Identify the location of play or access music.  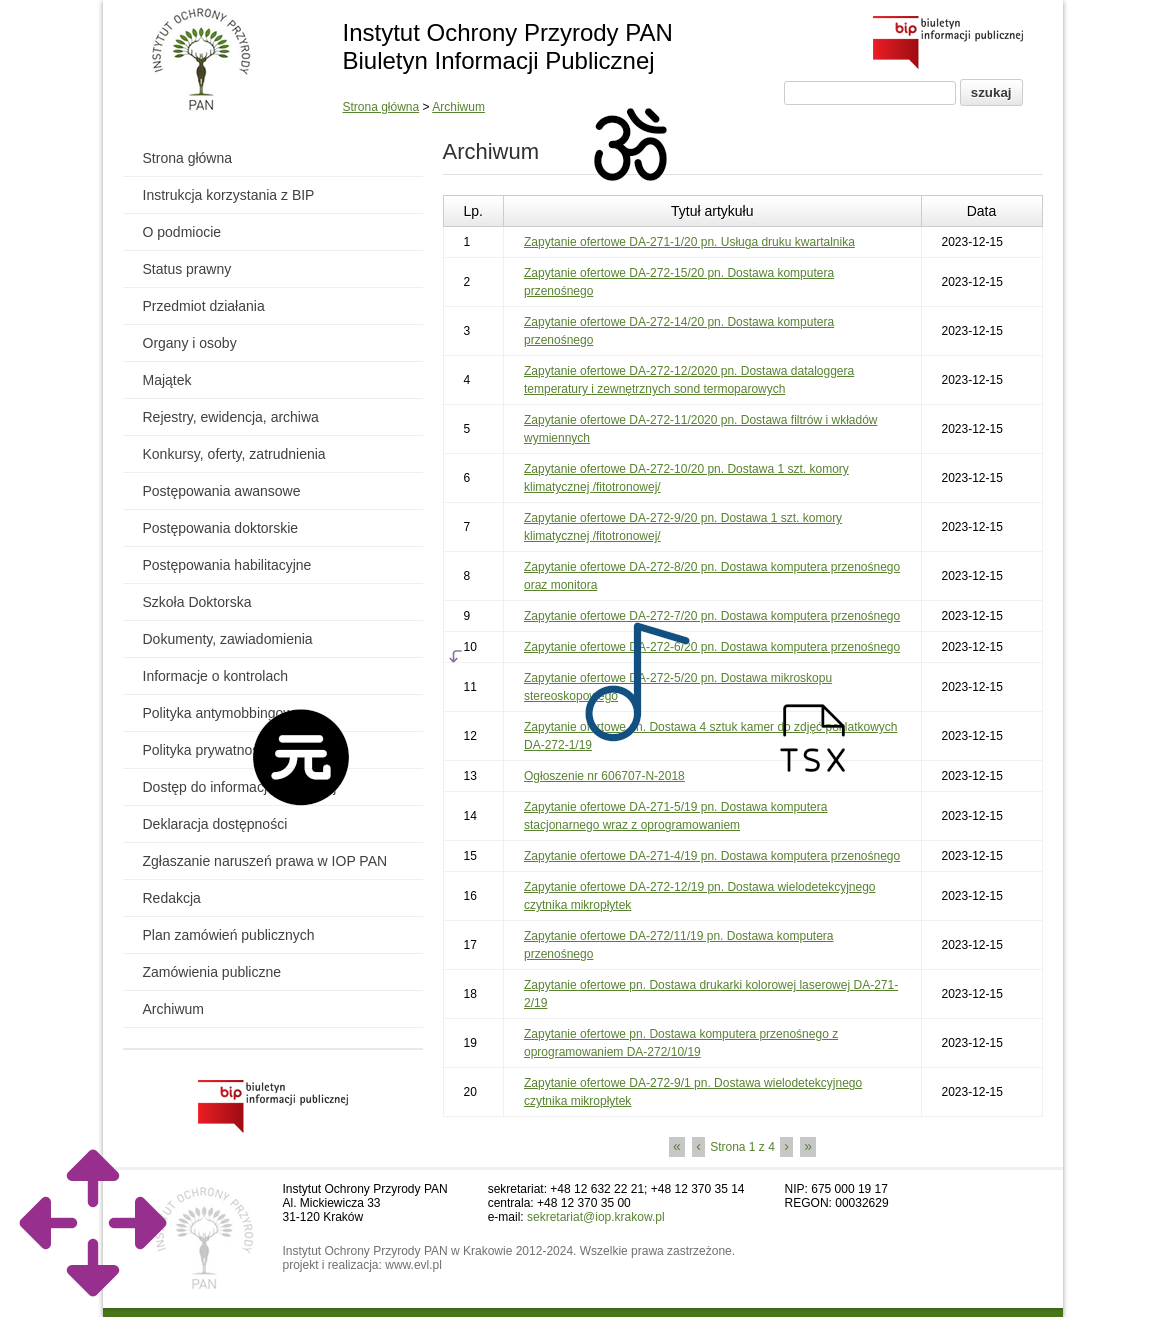
(637, 679).